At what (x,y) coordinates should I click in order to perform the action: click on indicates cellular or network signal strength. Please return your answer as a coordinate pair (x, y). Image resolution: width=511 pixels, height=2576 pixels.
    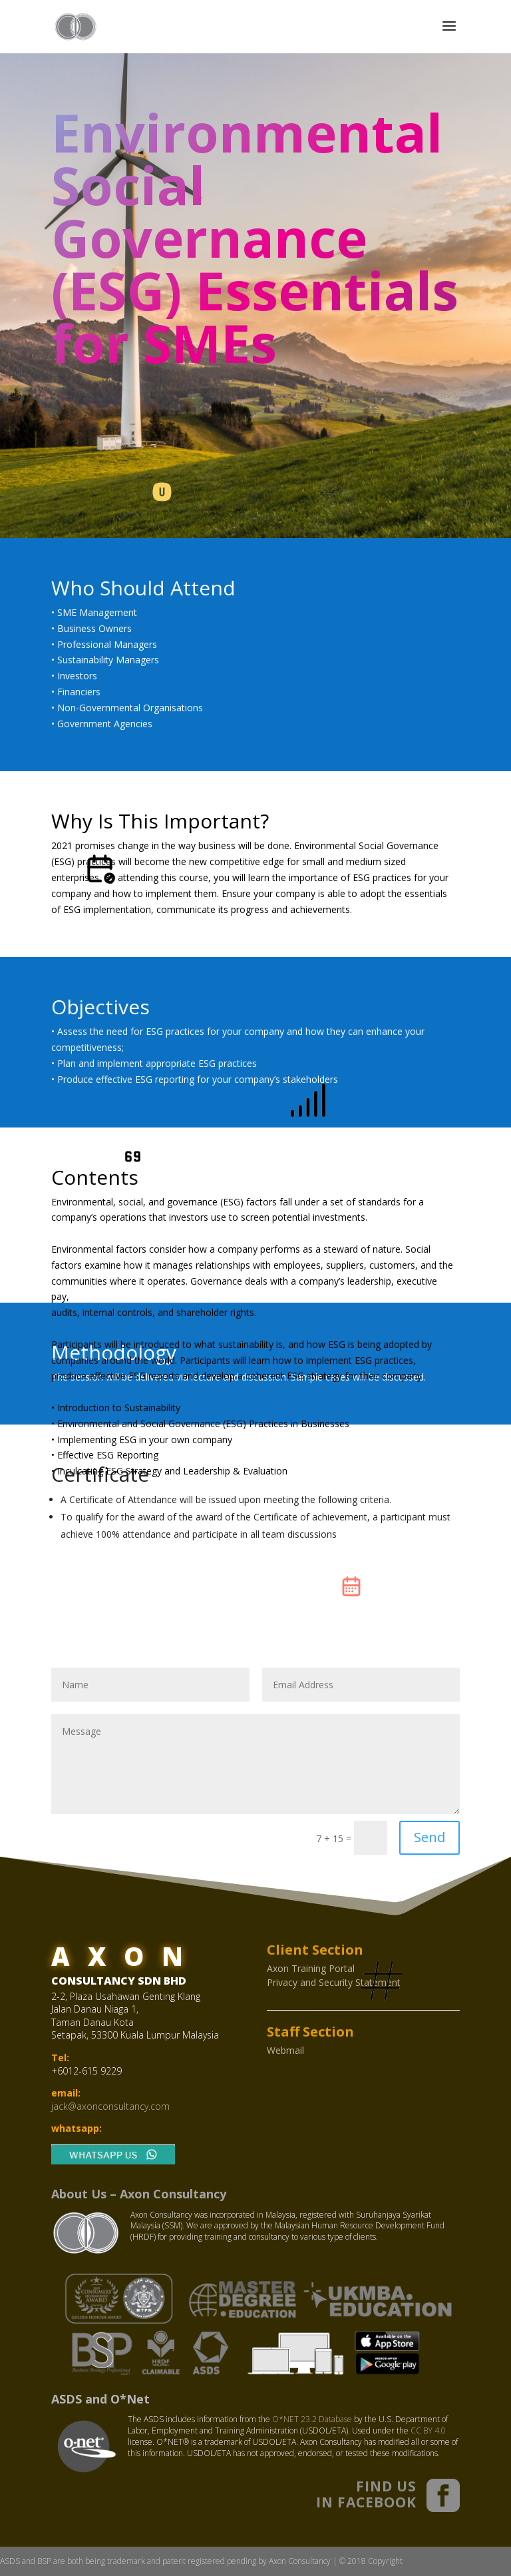
    Looking at the image, I should click on (308, 1100).